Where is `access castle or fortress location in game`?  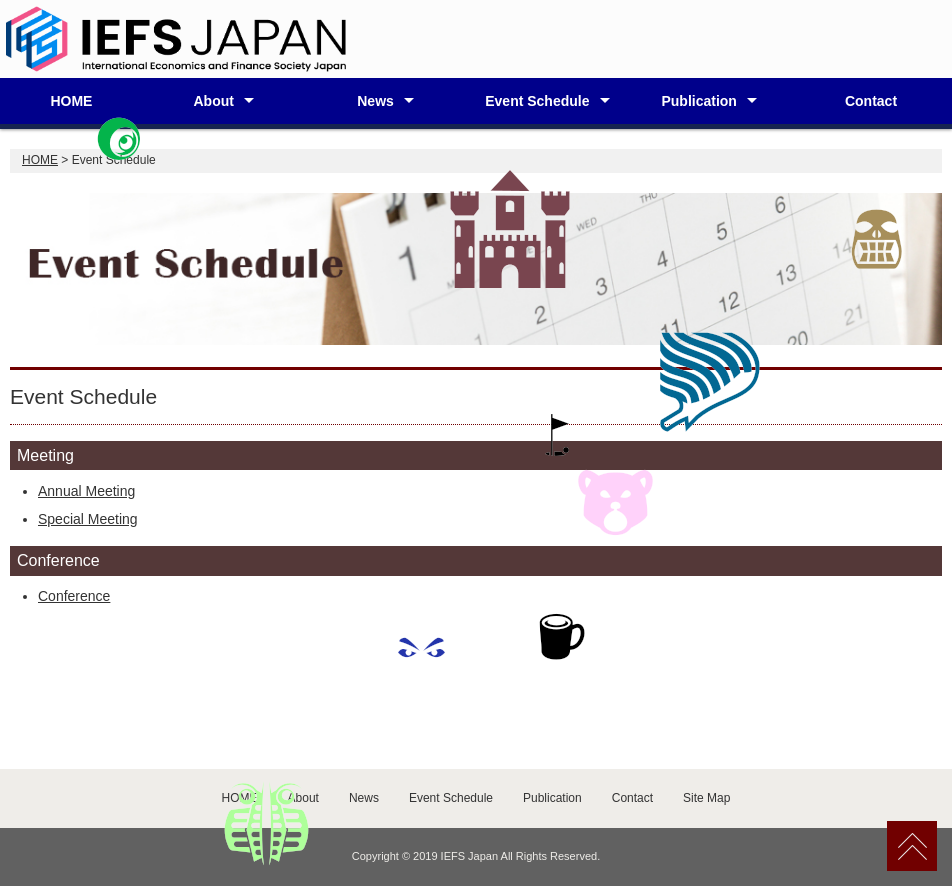 access castle or fortress location in game is located at coordinates (510, 229).